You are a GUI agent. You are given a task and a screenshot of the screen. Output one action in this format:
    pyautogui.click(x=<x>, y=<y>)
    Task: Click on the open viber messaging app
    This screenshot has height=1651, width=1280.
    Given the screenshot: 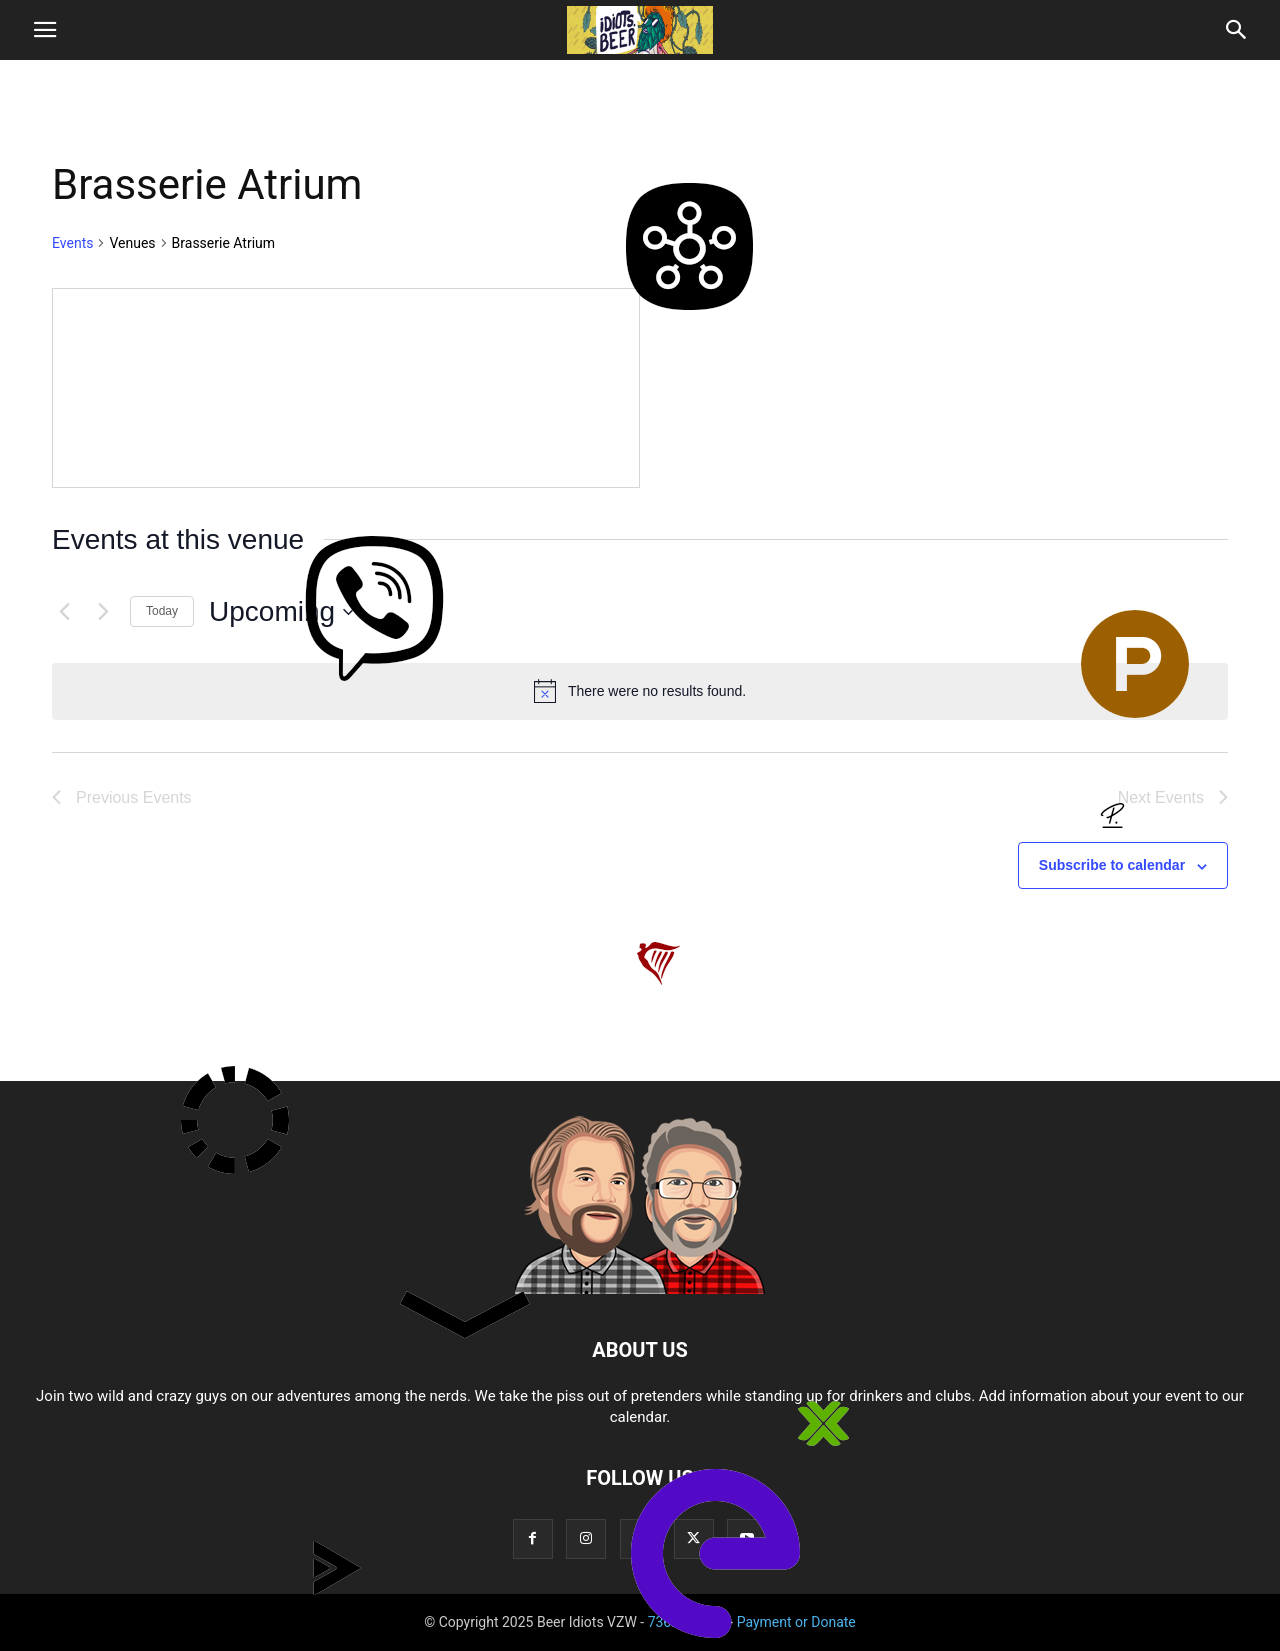 What is the action you would take?
    pyautogui.click(x=374, y=608)
    